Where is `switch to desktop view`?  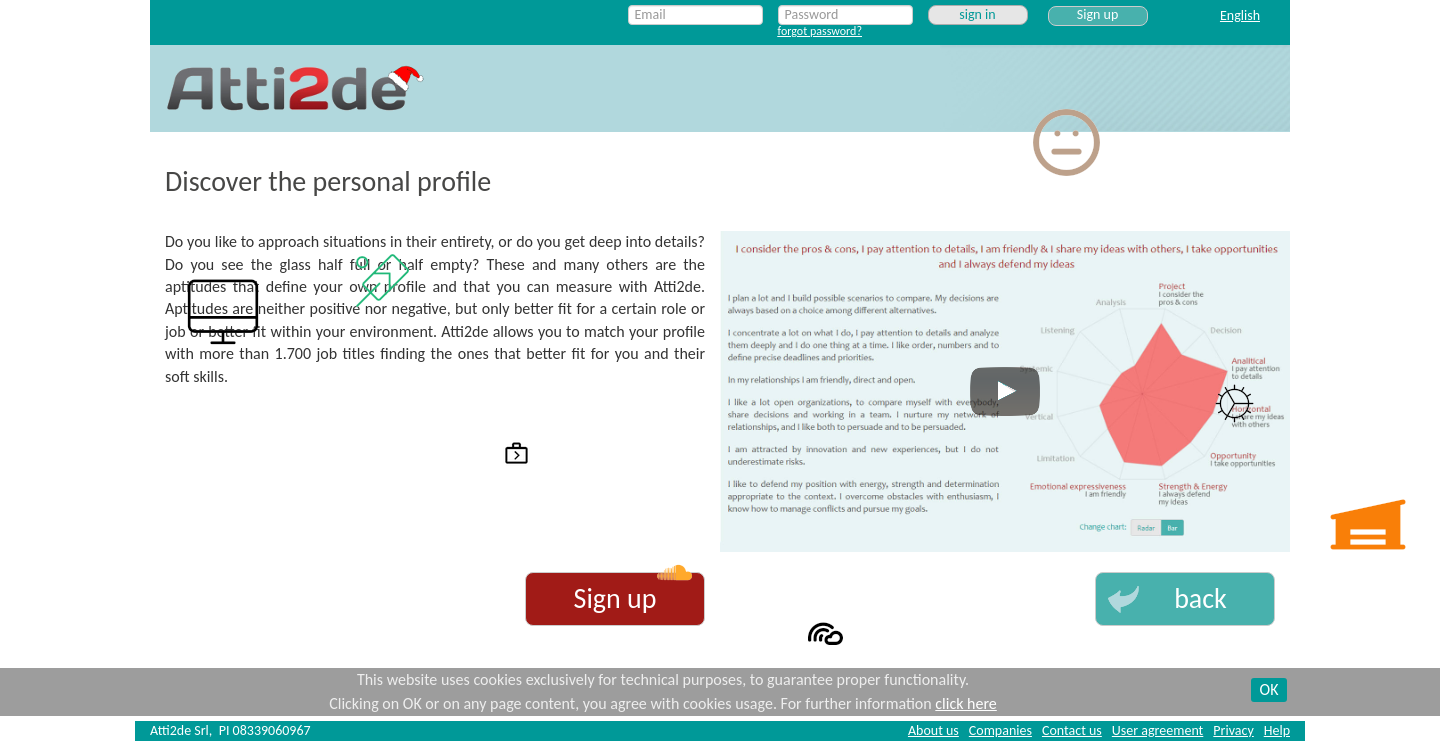
switch to desktop view is located at coordinates (223, 309).